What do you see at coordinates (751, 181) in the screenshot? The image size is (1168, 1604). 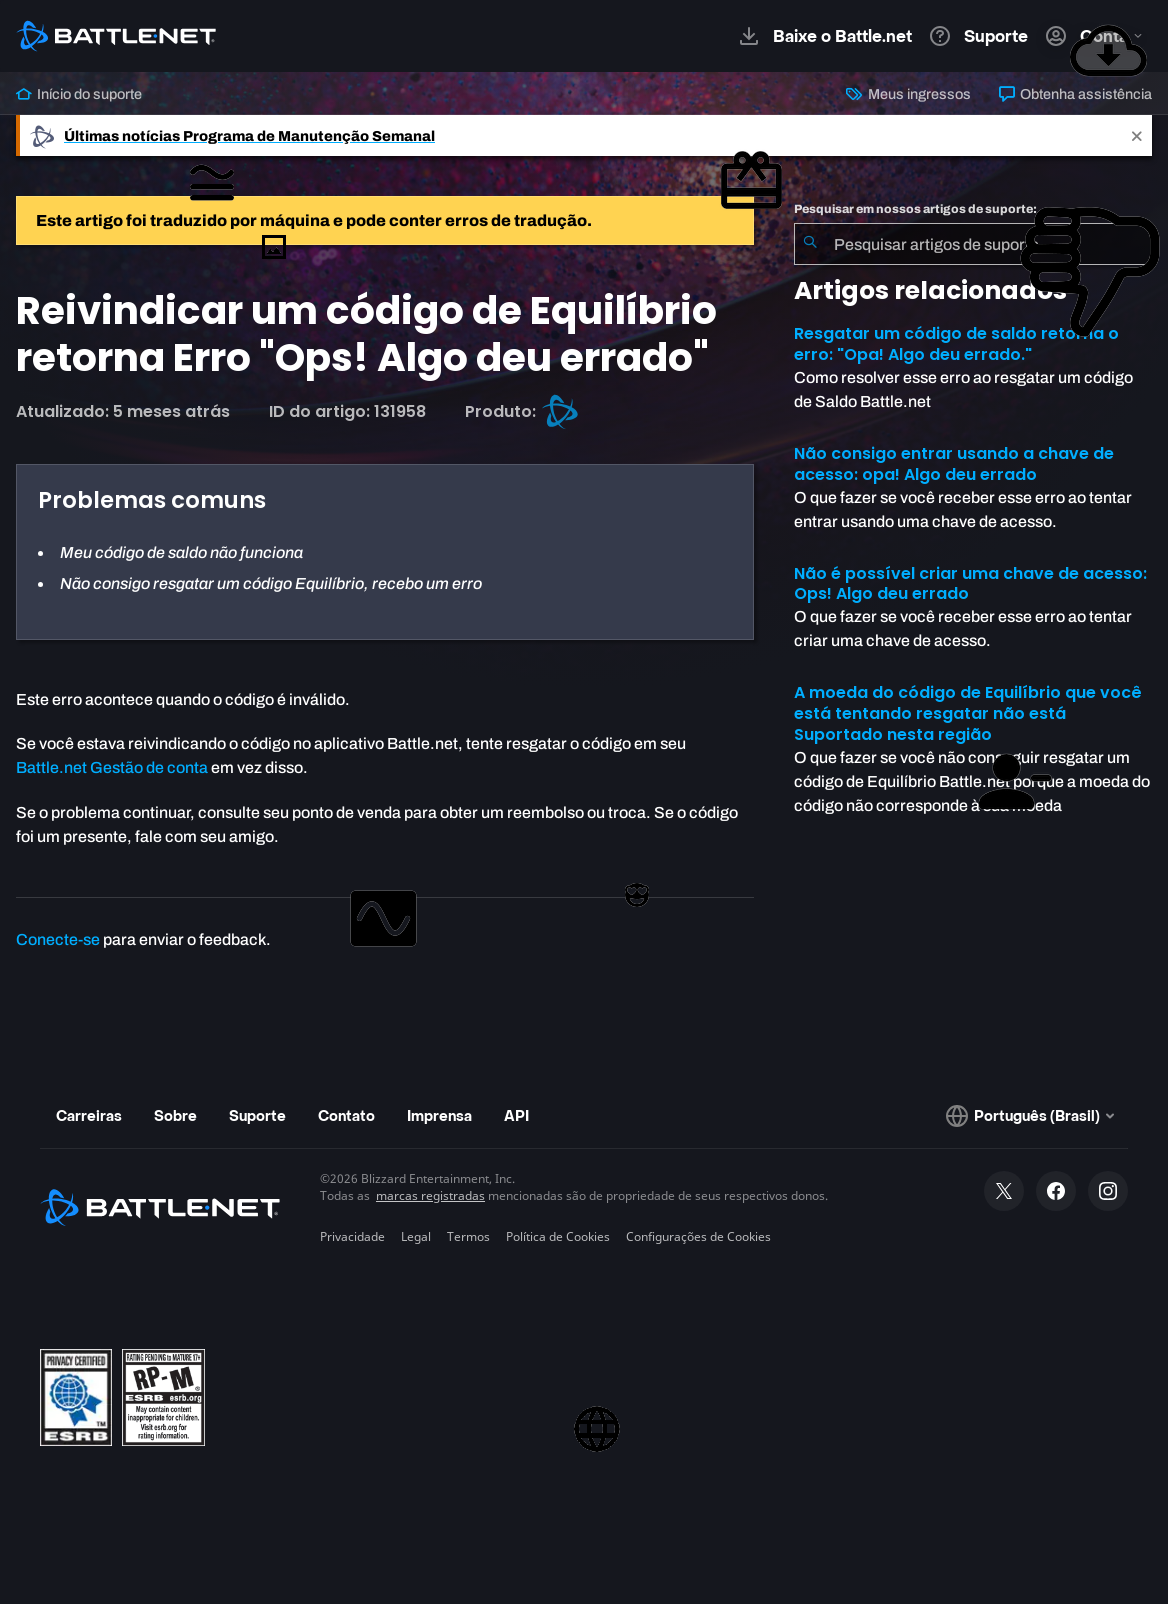 I see `redeem a gift card or voucher` at bounding box center [751, 181].